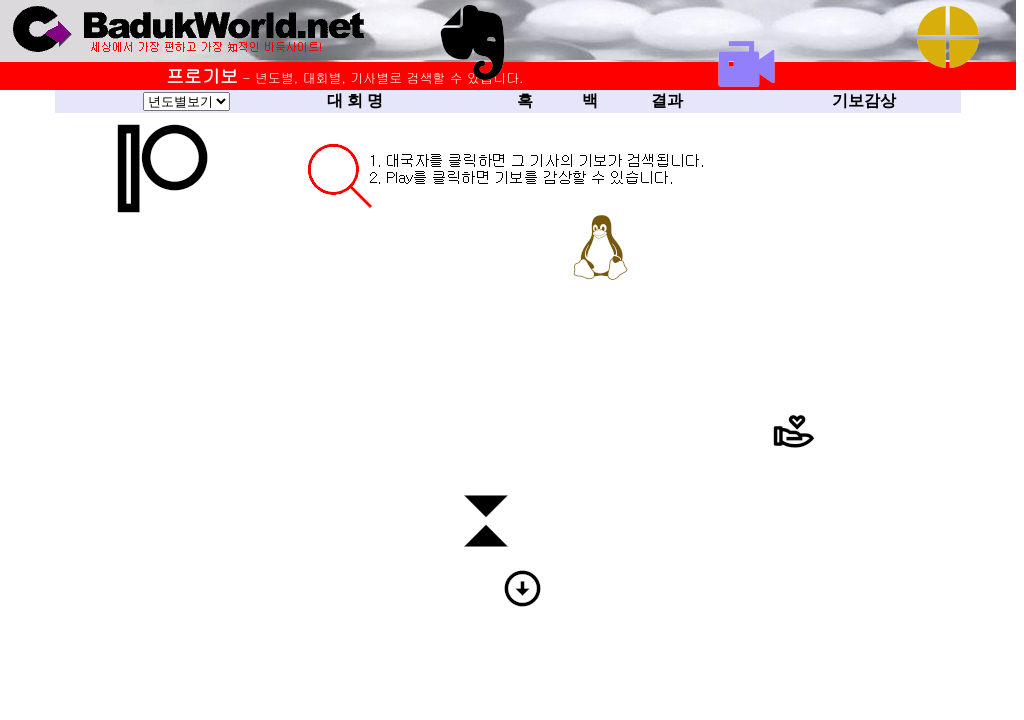  Describe the element at coordinates (793, 431) in the screenshot. I see `make a donation or charitable contribution` at that location.